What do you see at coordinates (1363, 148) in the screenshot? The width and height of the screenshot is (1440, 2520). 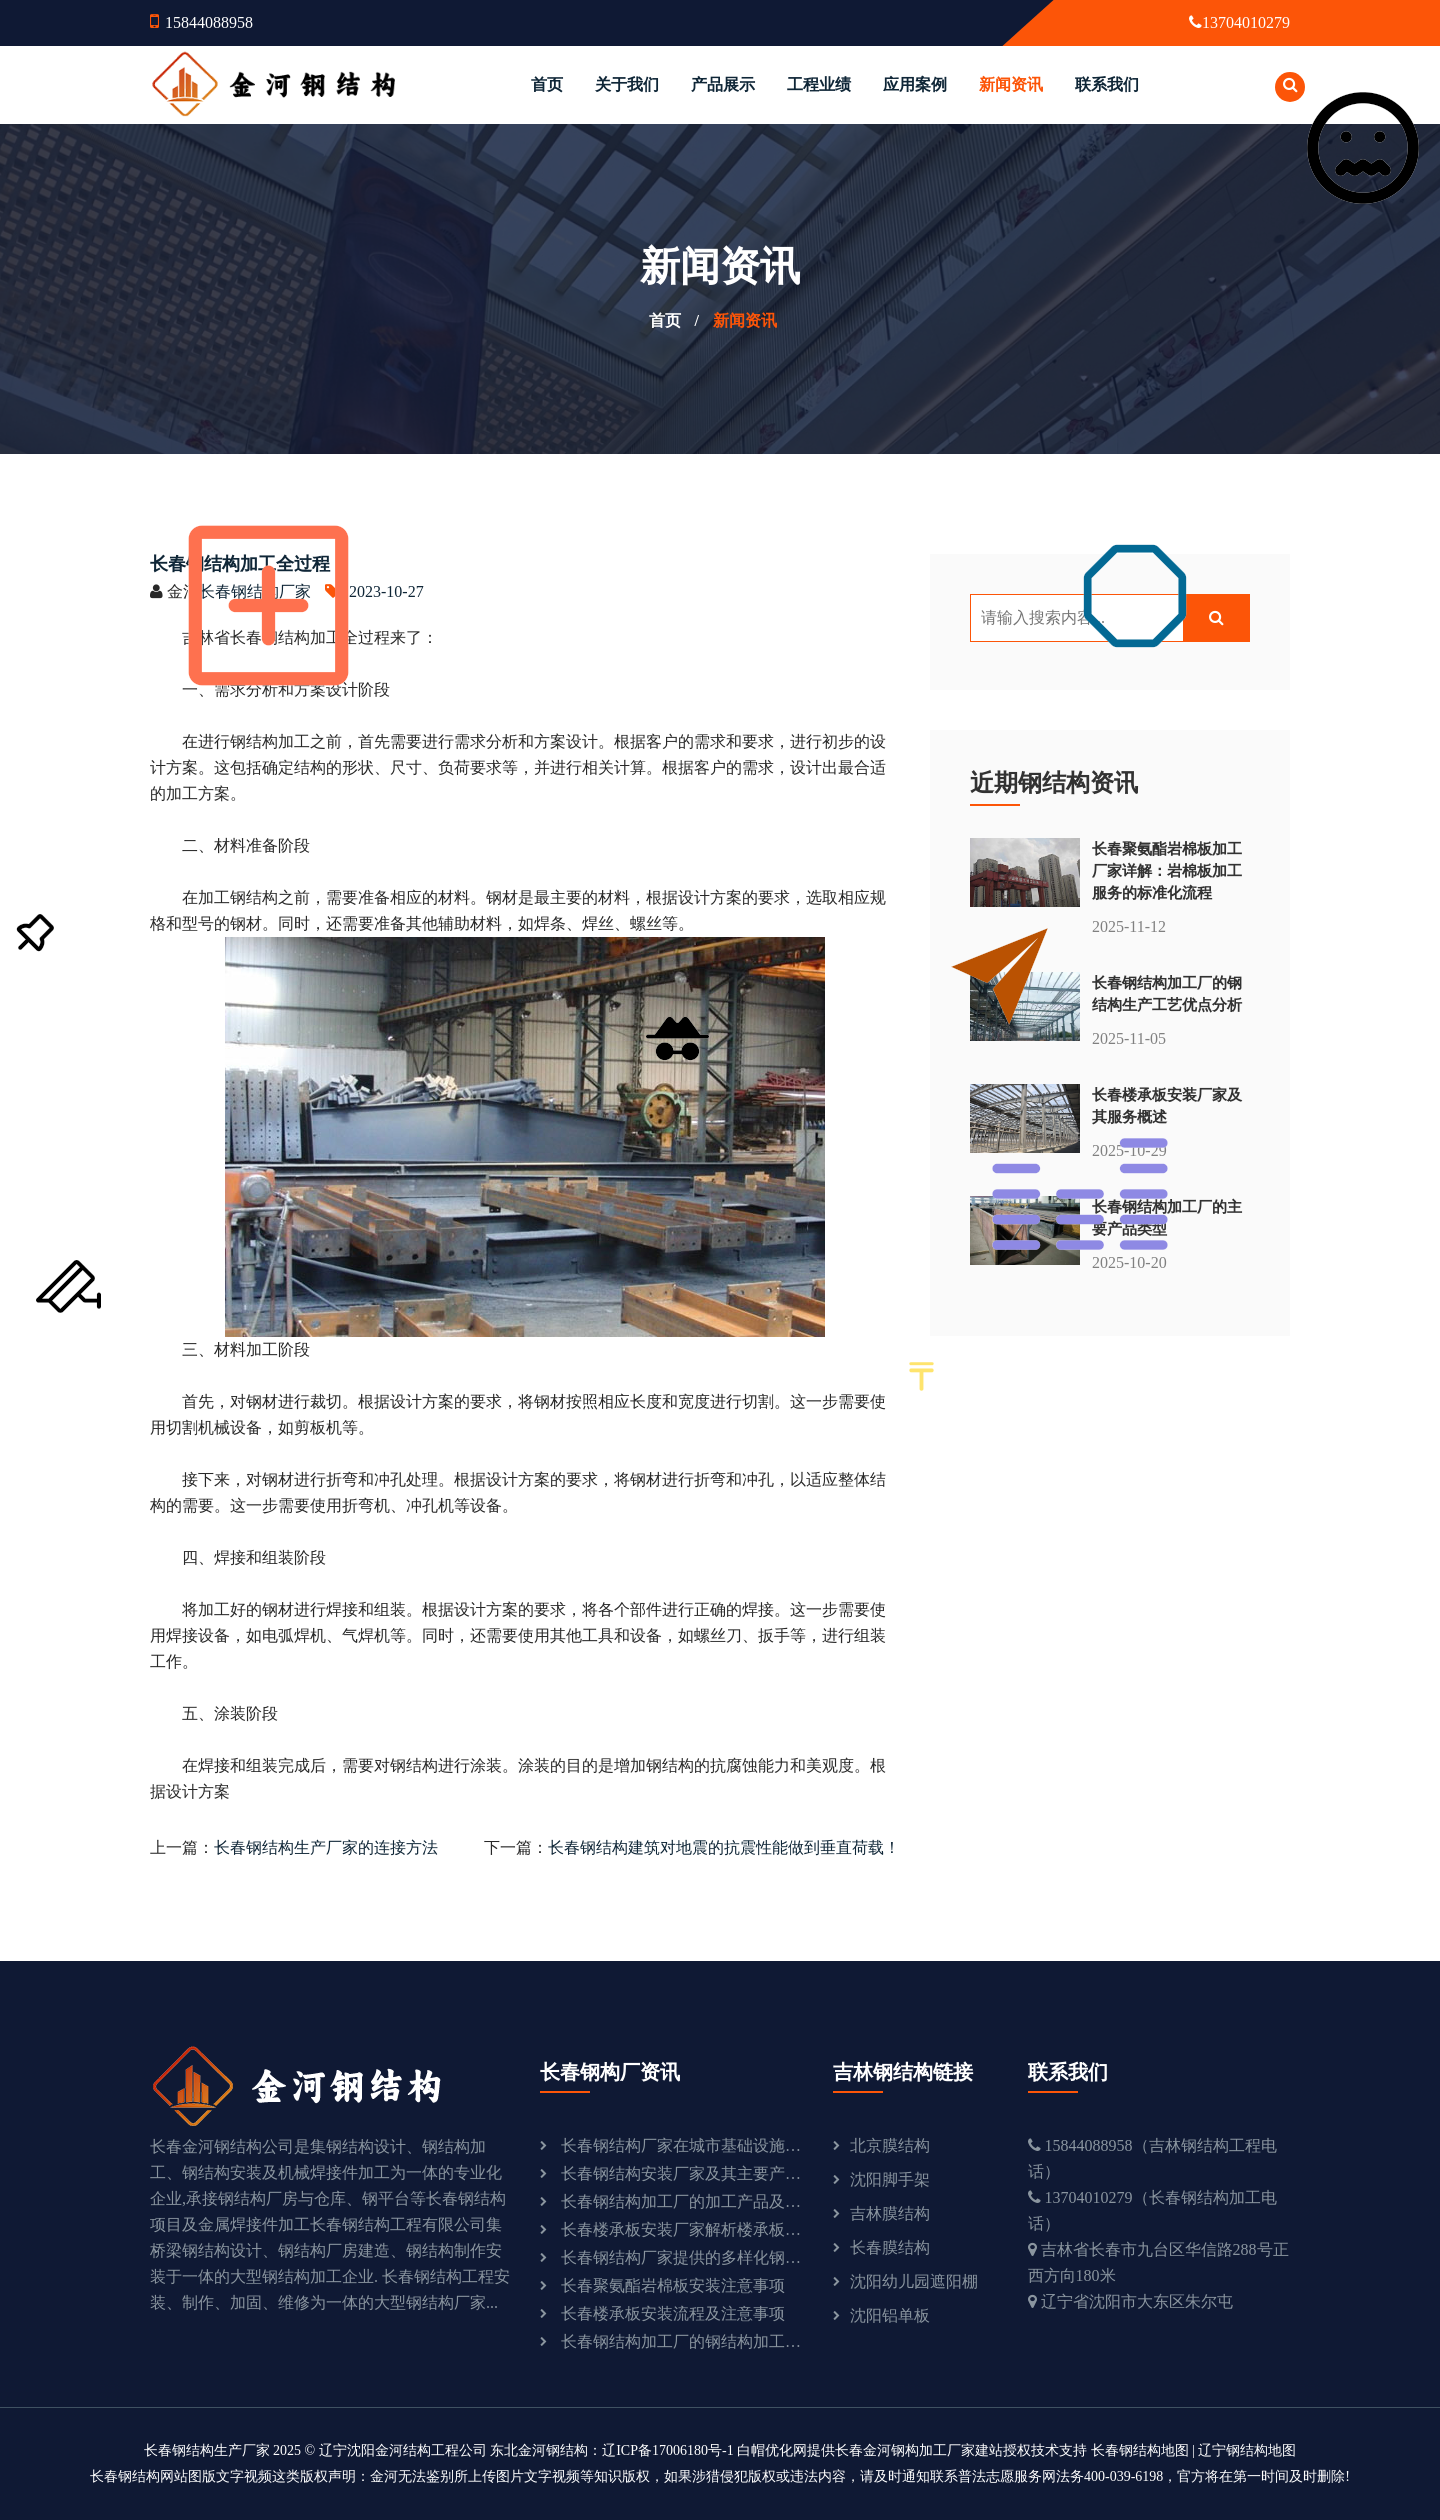 I see `report feeling unwell or sick` at bounding box center [1363, 148].